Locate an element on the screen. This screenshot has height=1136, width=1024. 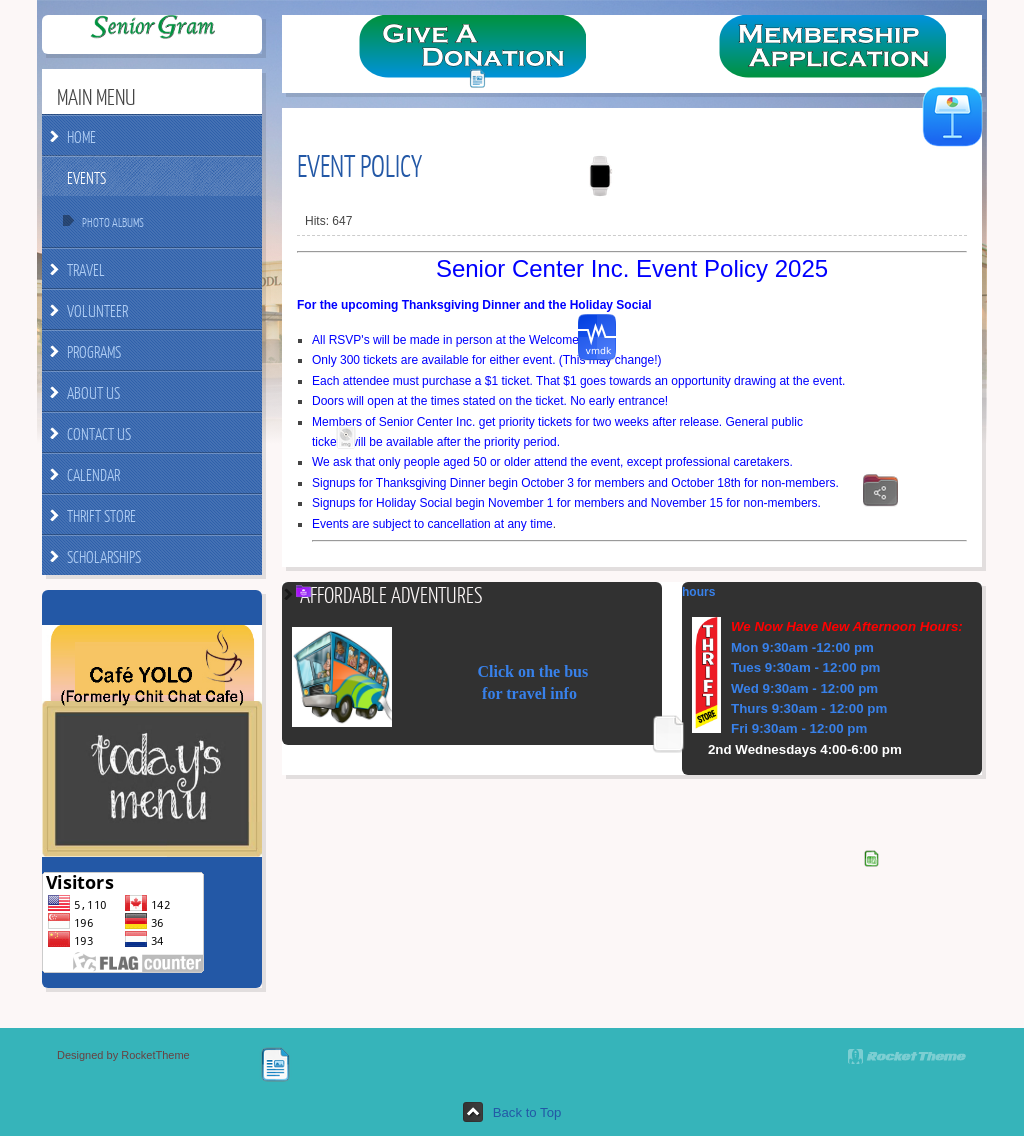
access your public shared folder is located at coordinates (880, 489).